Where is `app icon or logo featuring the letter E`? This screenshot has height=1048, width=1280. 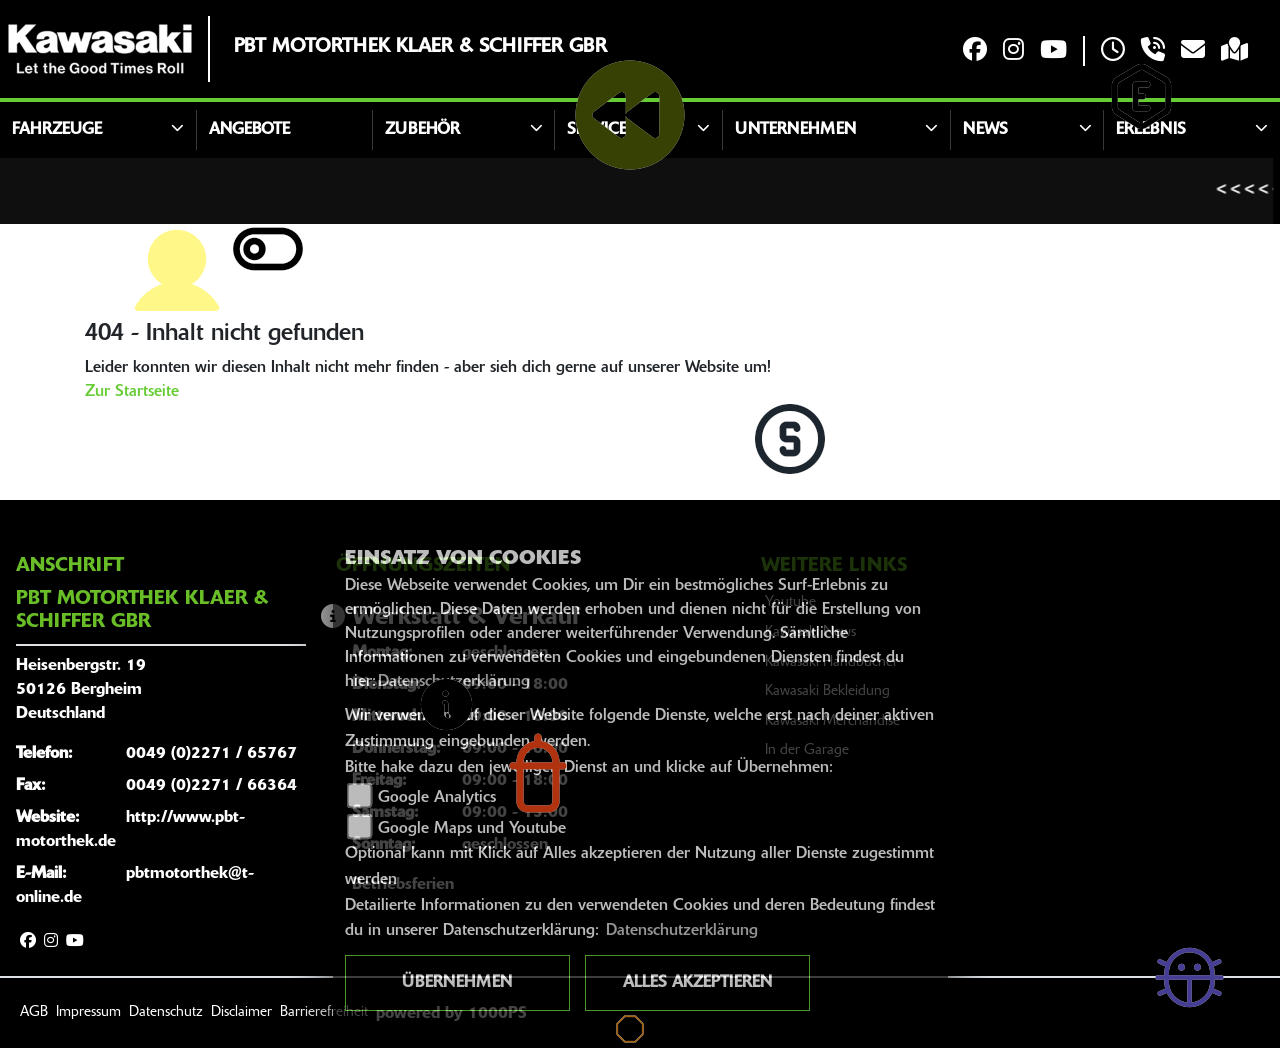
app icon or logo featuring the letter E is located at coordinates (1141, 96).